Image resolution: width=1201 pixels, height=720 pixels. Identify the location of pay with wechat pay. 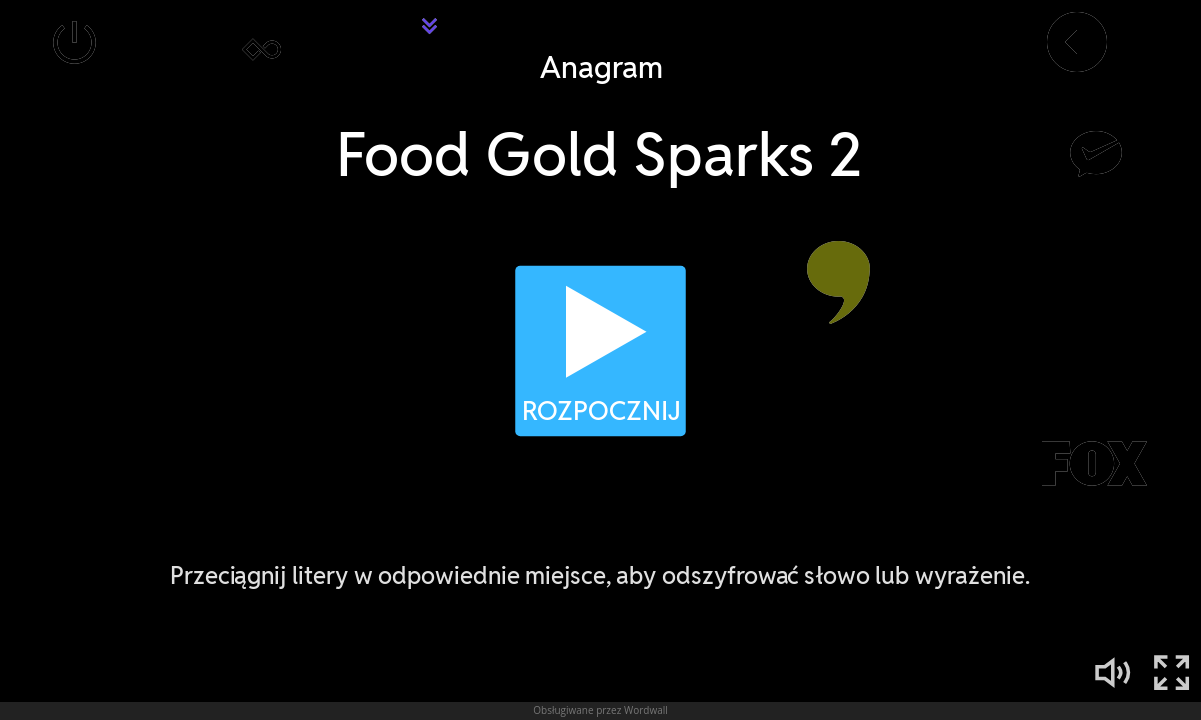
(1096, 153).